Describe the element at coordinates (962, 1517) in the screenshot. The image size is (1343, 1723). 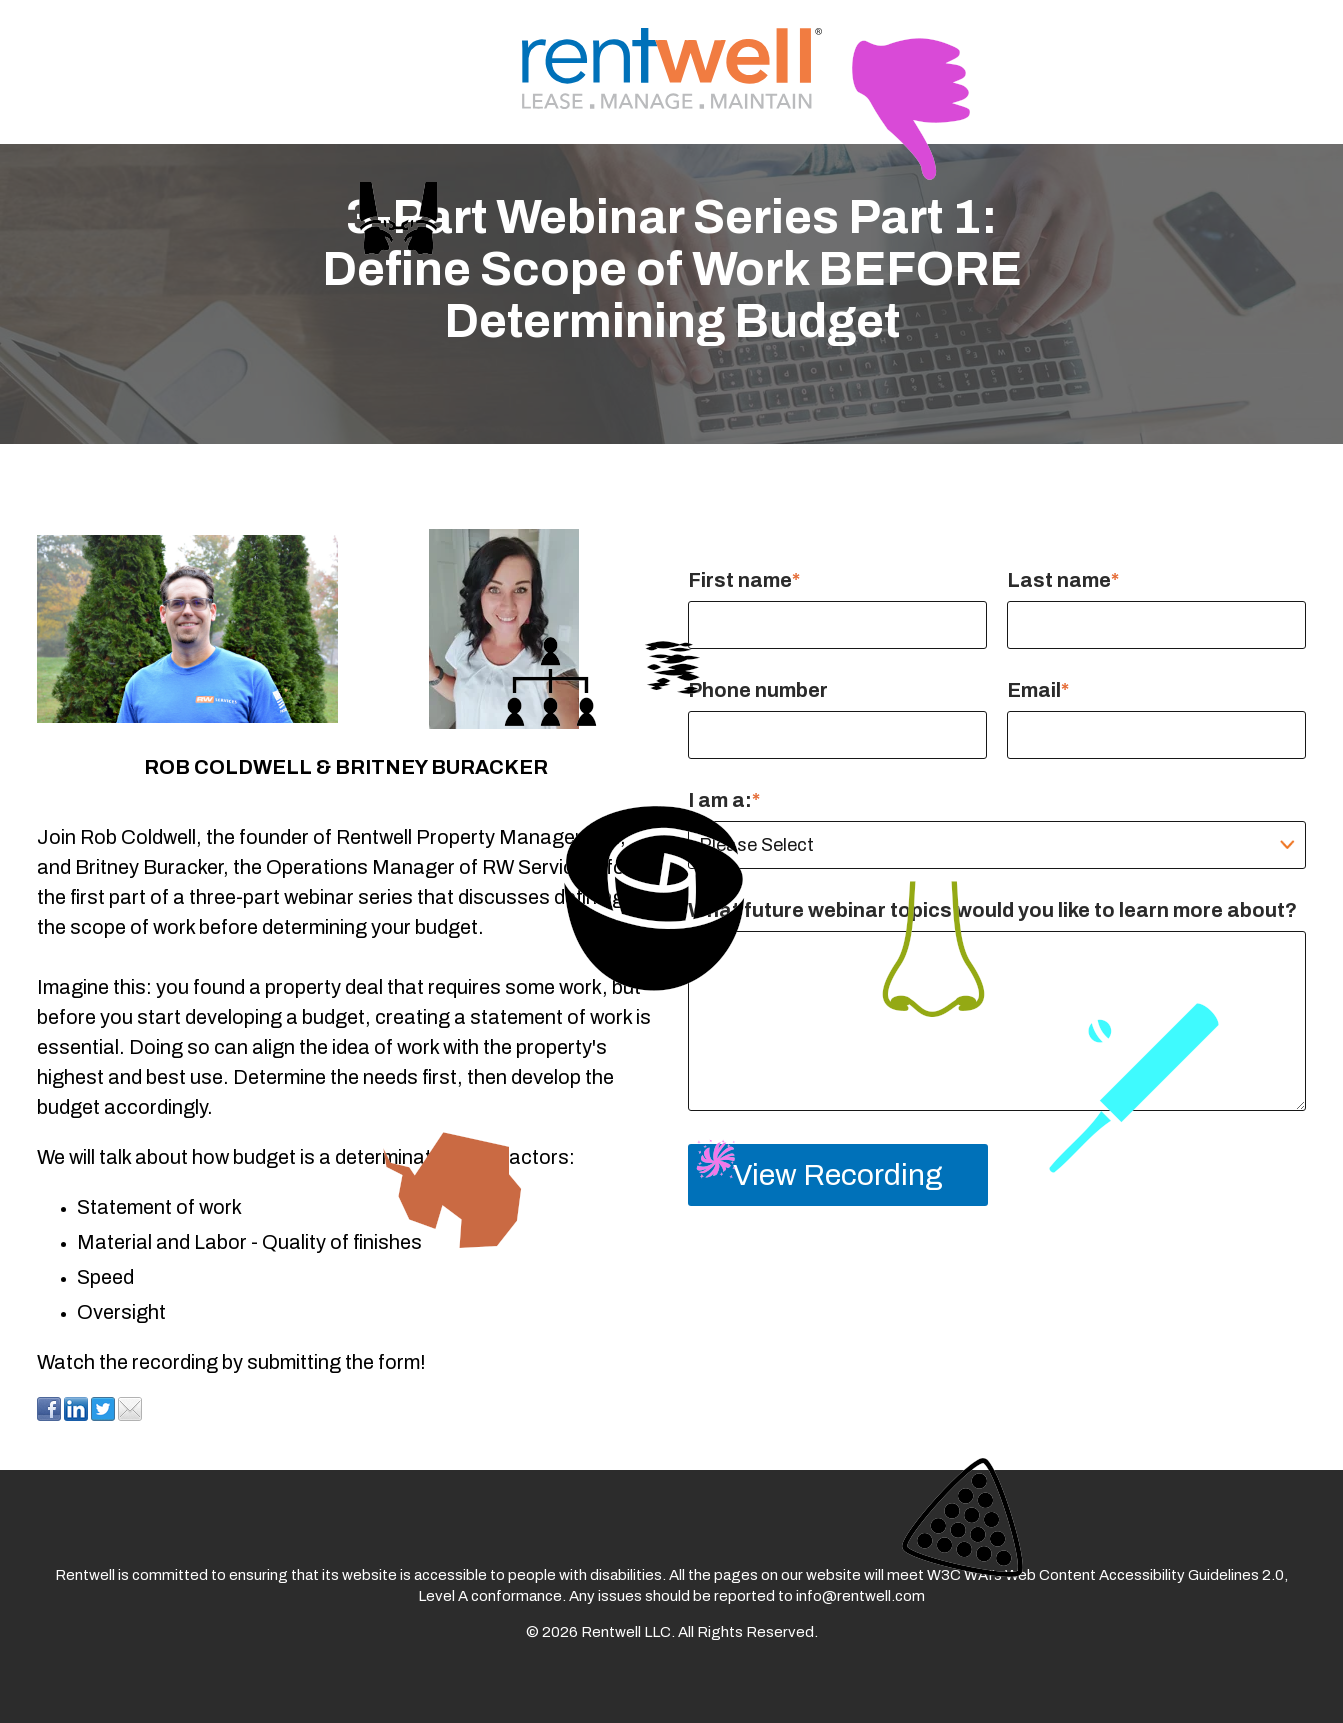
I see `start a new game of pool` at that location.